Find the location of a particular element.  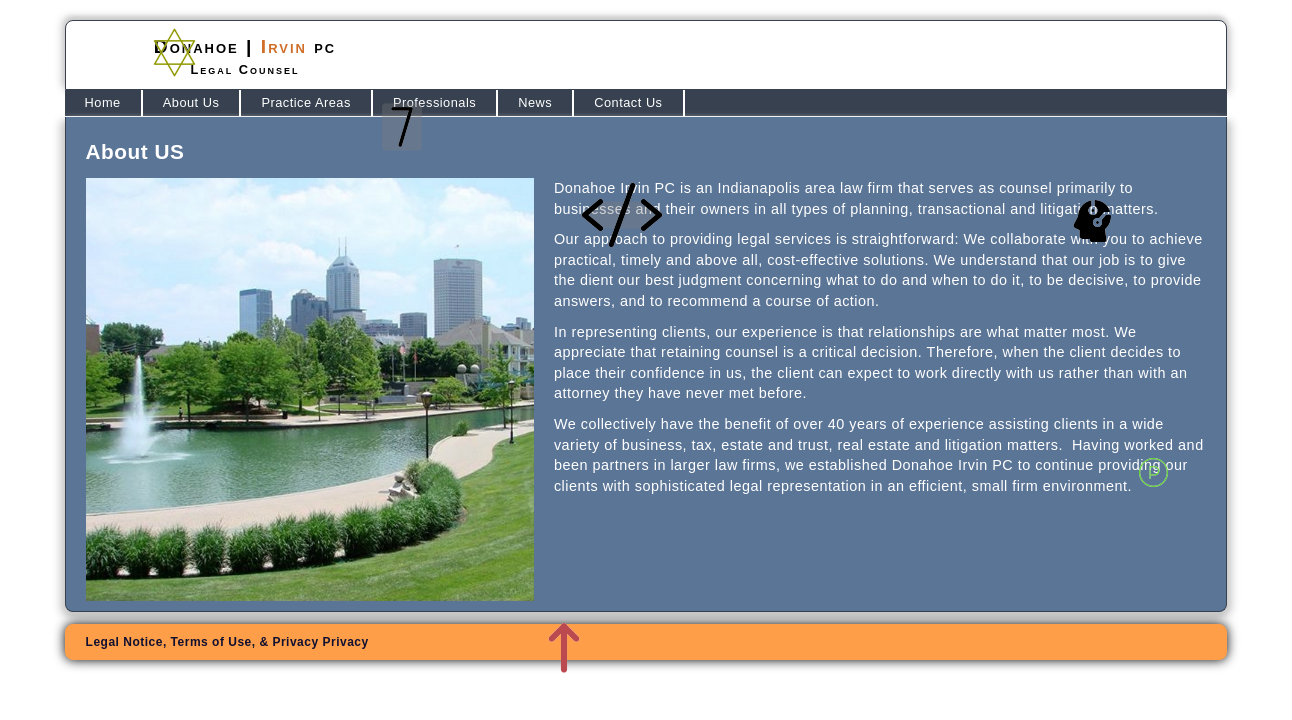

indicates item number seven in a list or sequence is located at coordinates (402, 127).